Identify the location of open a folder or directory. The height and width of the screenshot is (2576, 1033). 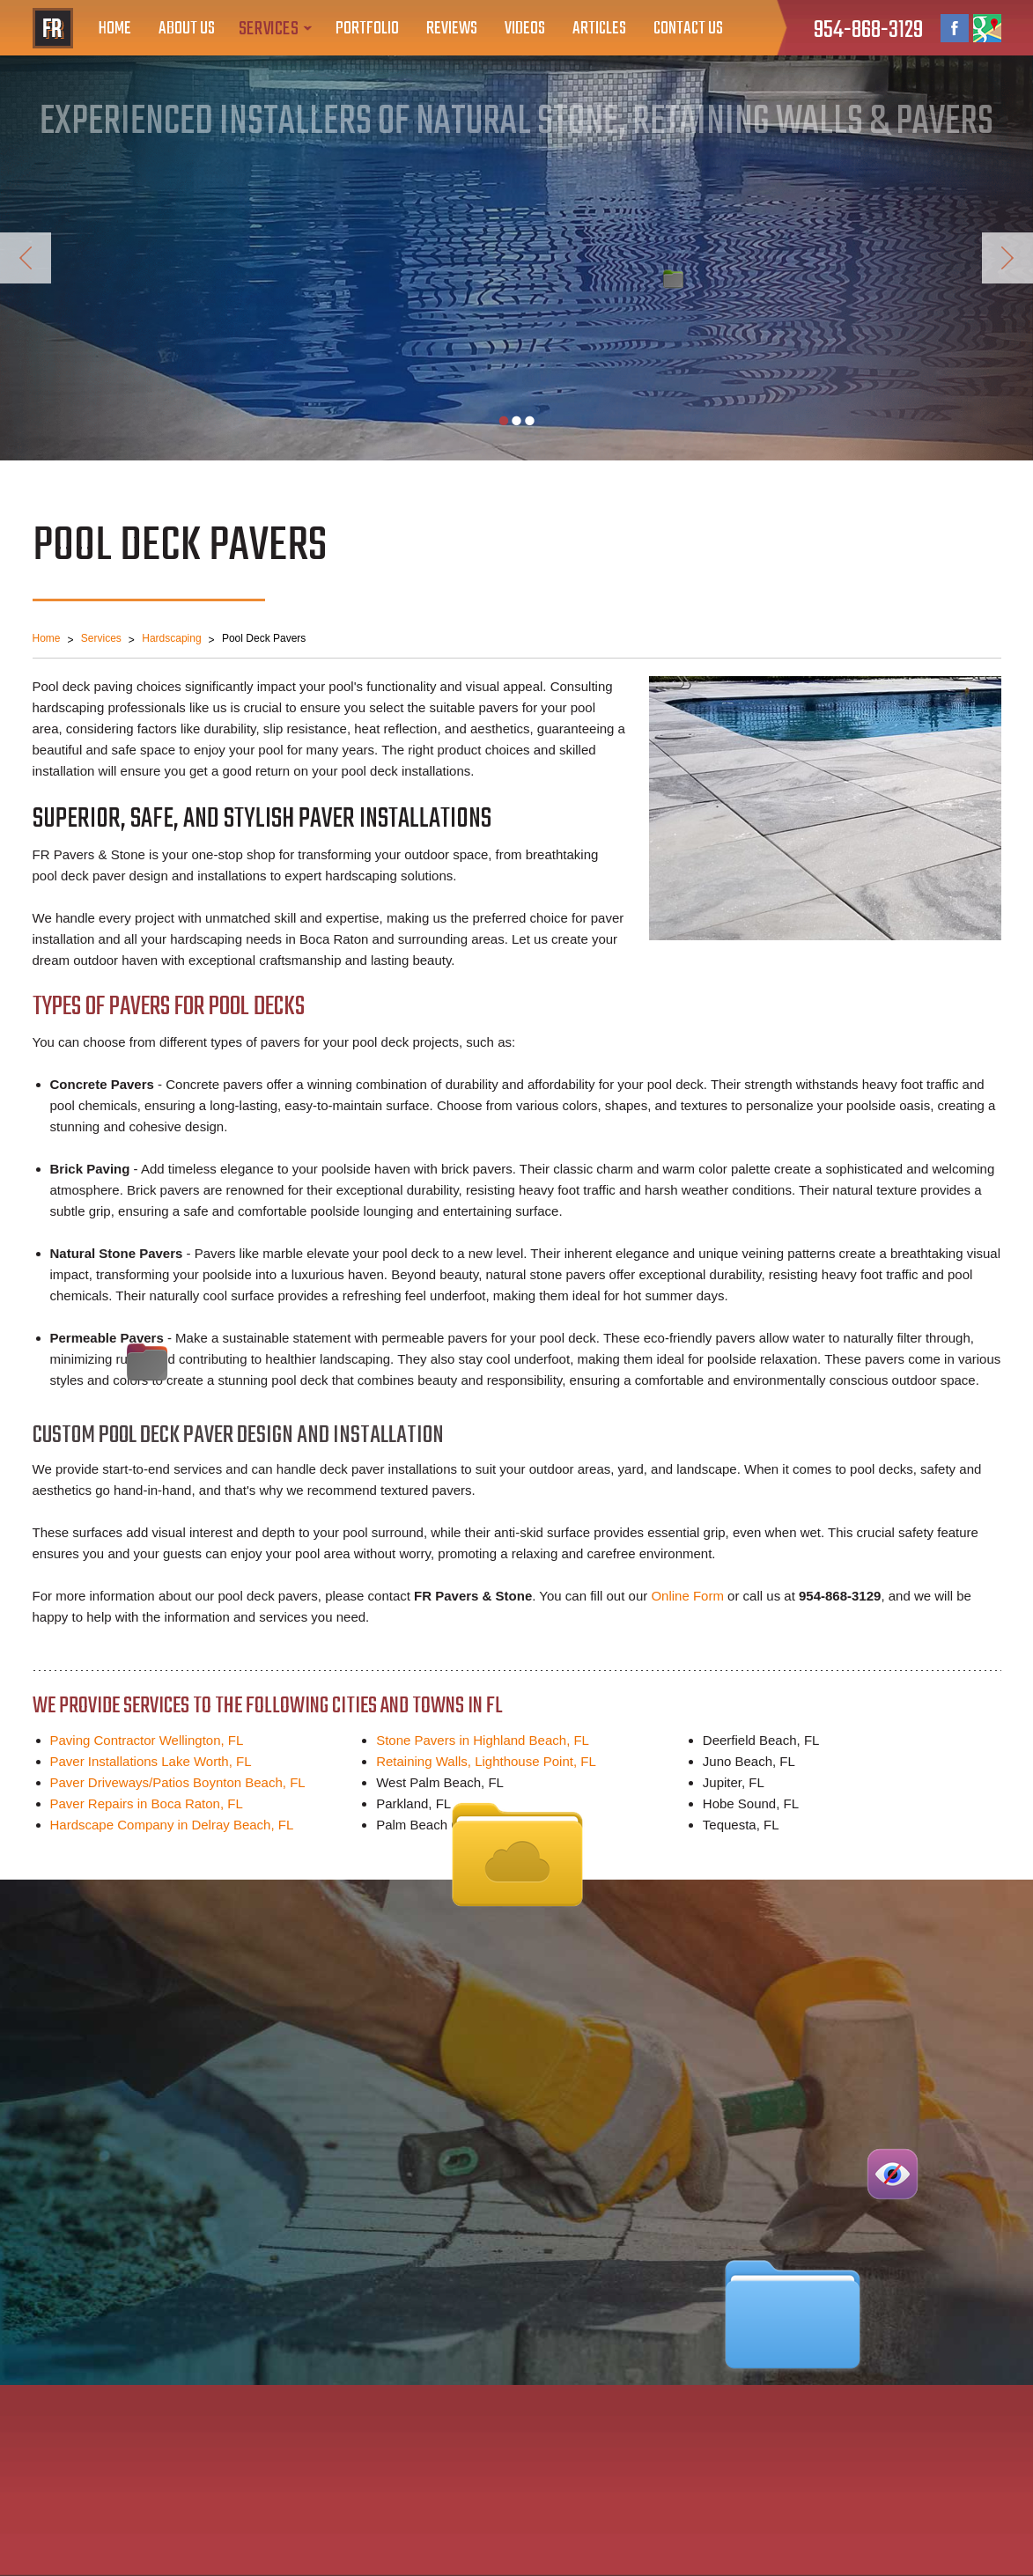
(147, 1362).